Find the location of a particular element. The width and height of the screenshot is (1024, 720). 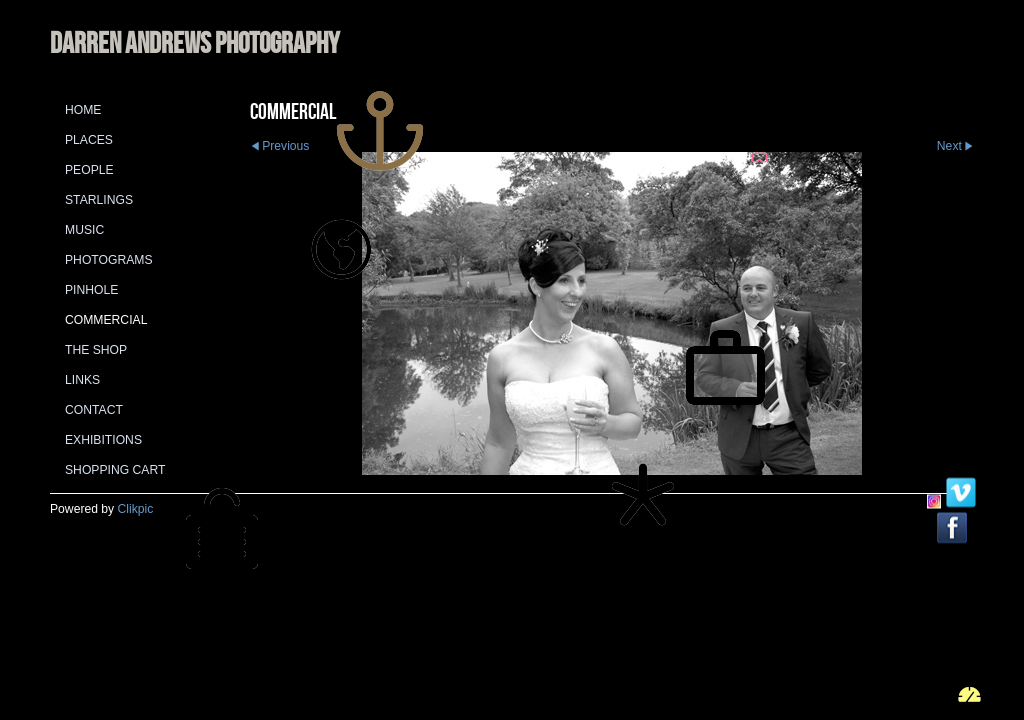

view performance metrics or speed is located at coordinates (969, 695).